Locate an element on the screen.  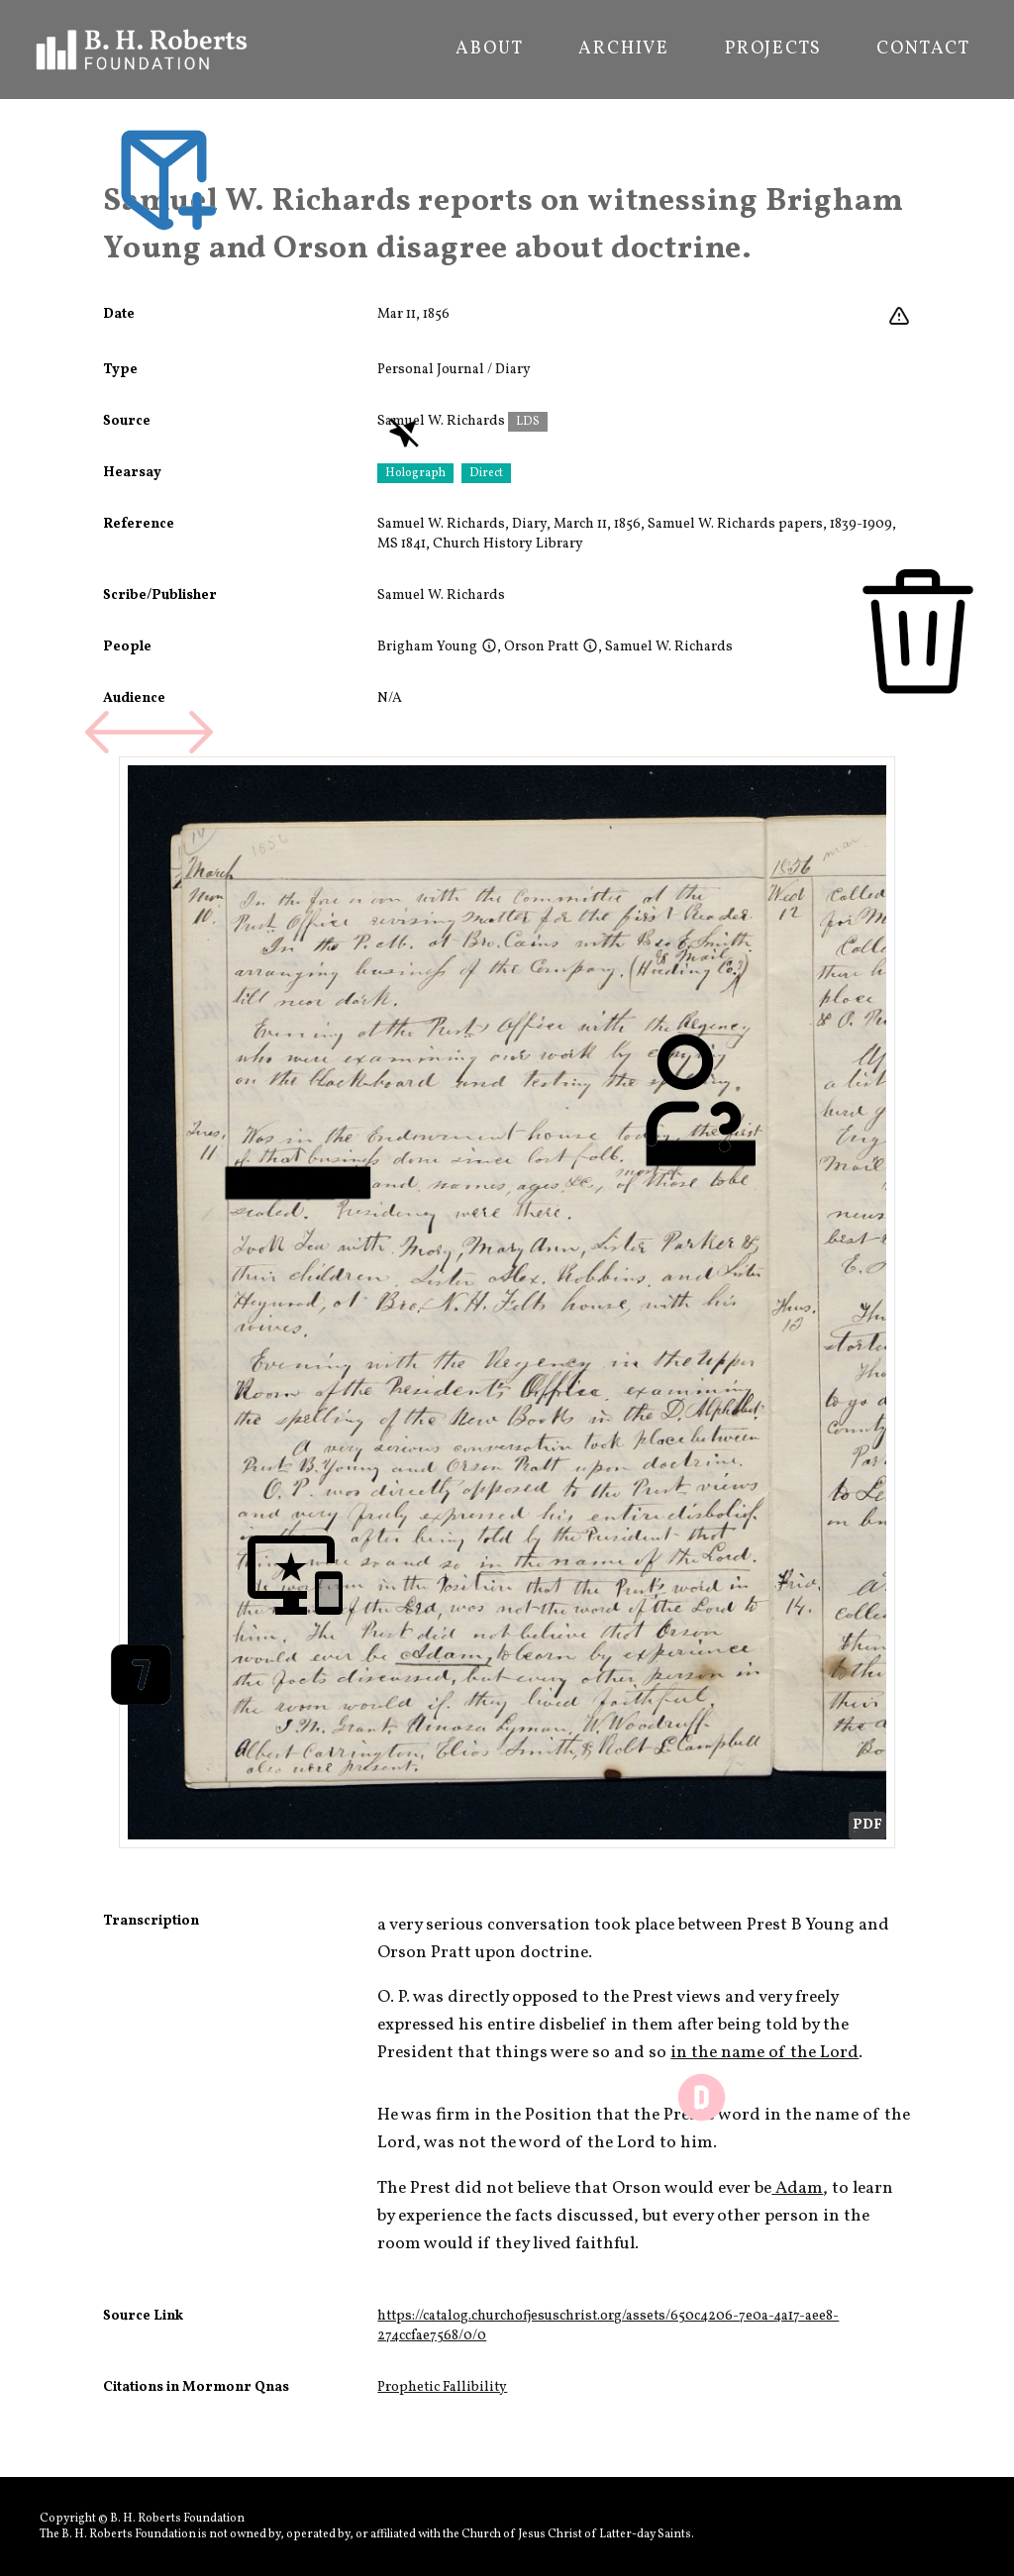
location sharing is disabled is located at coordinates (403, 434).